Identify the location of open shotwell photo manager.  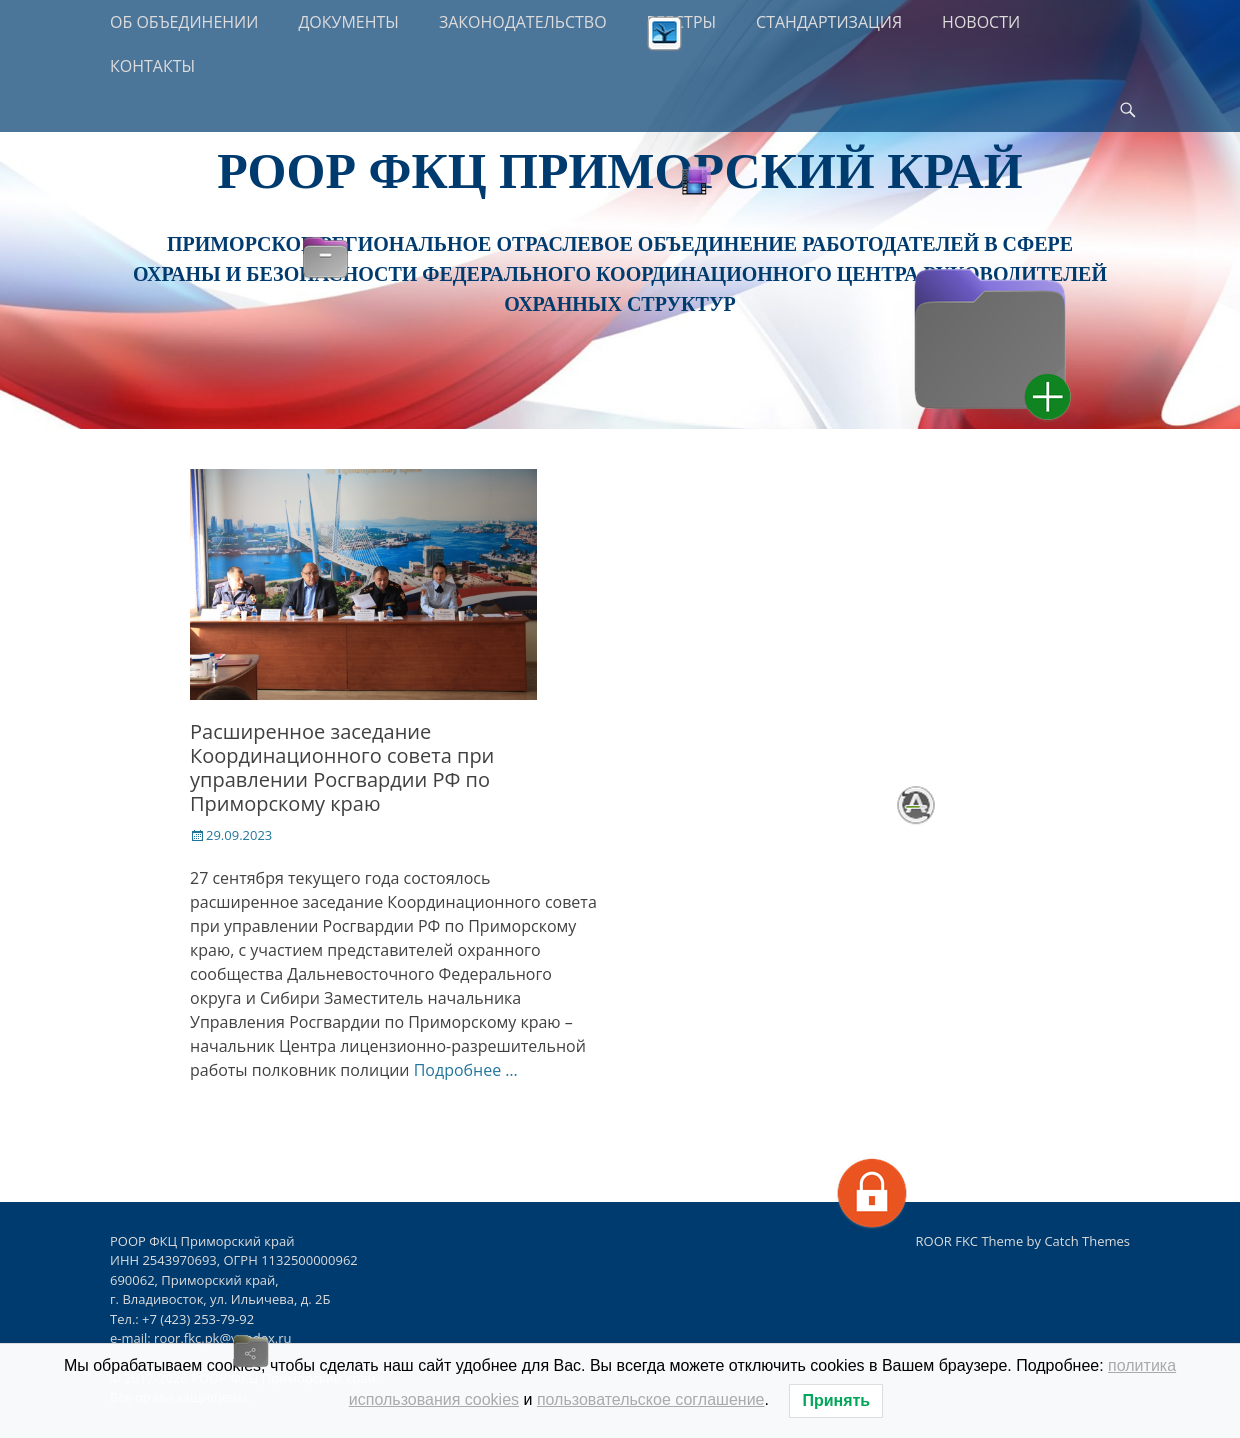
(664, 33).